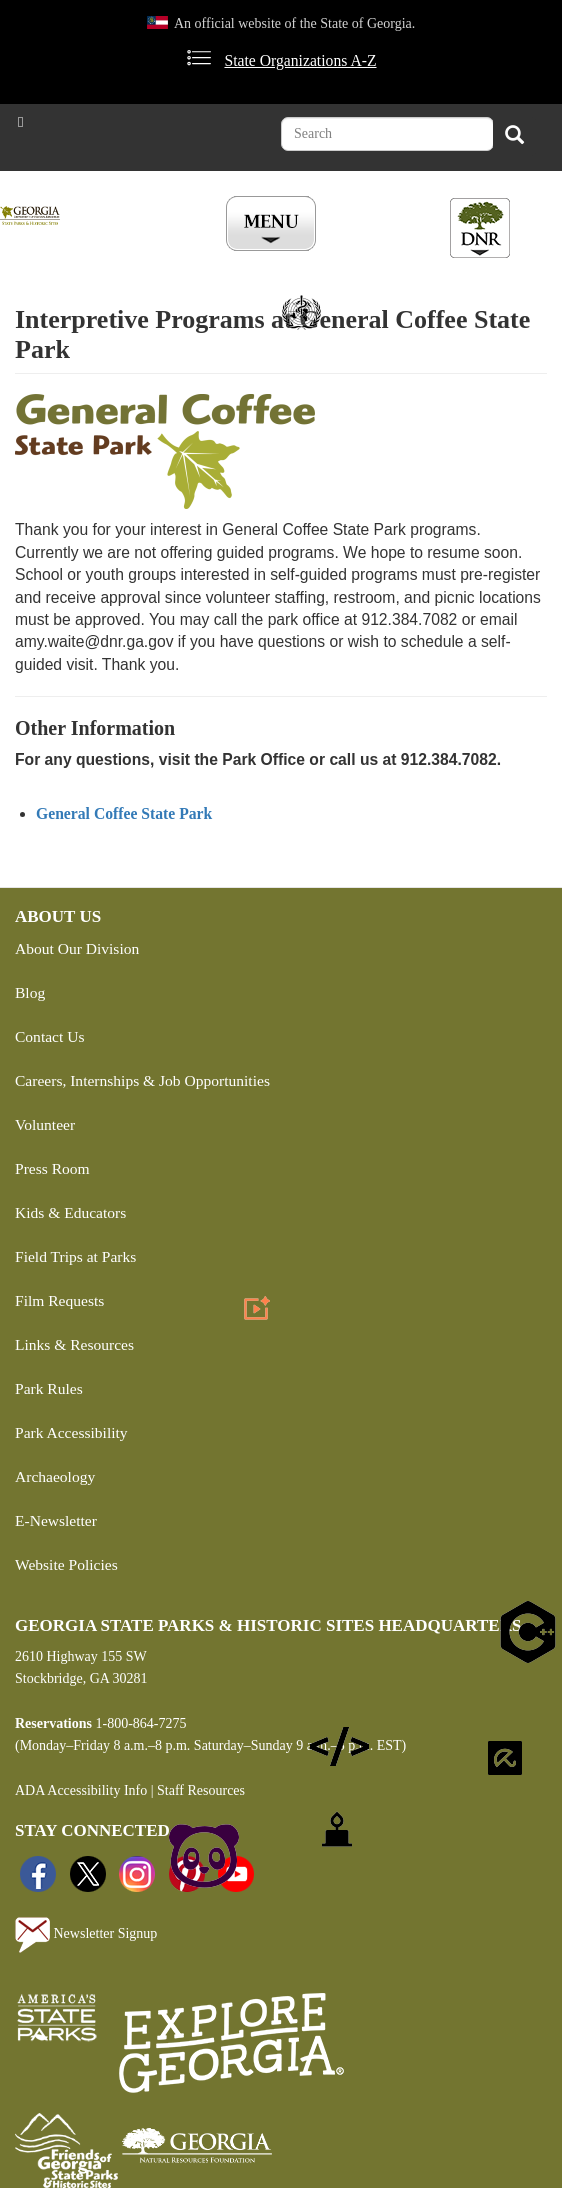 The width and height of the screenshot is (562, 2188). What do you see at coordinates (337, 1830) in the screenshot?
I see `access candle or ambient lighting mode` at bounding box center [337, 1830].